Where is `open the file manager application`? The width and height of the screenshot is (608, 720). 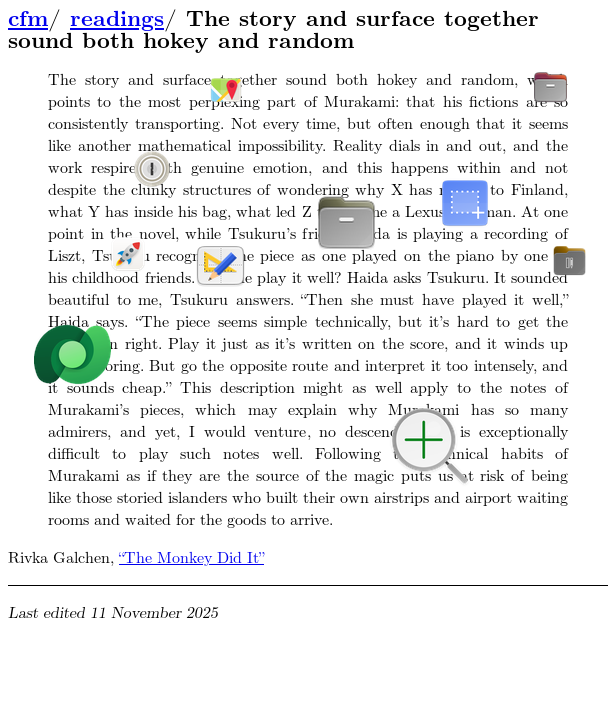
open the file manager application is located at coordinates (550, 86).